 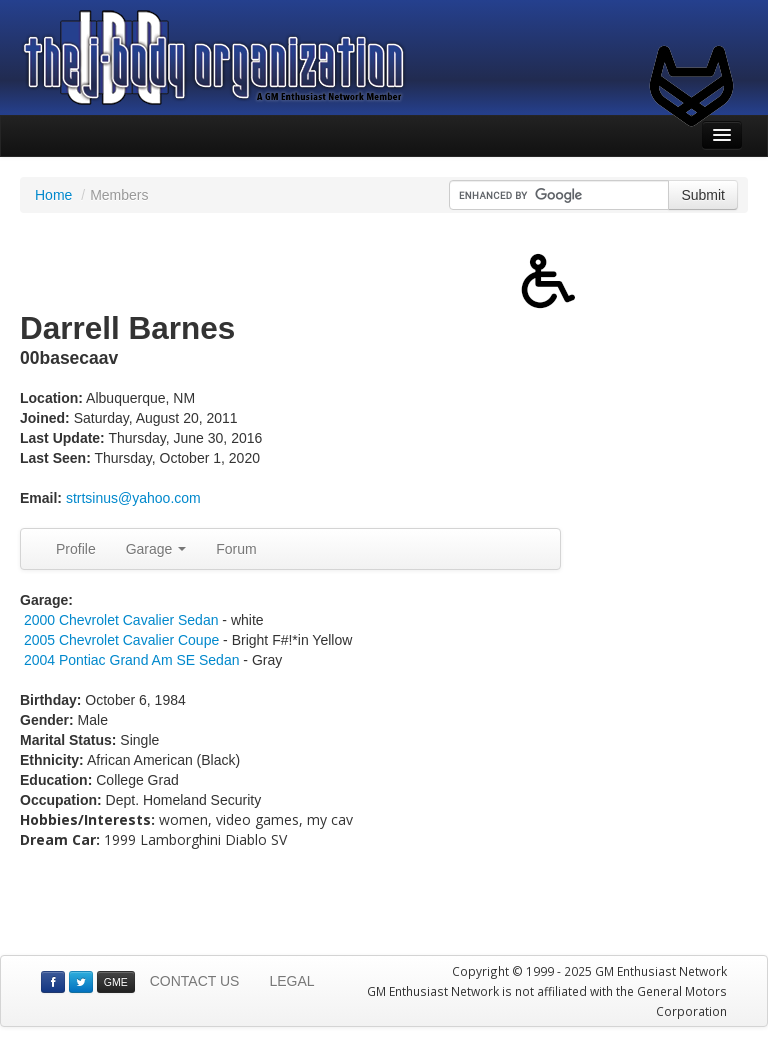 What do you see at coordinates (544, 282) in the screenshot?
I see `indicates wheelchair accessible facilities` at bounding box center [544, 282].